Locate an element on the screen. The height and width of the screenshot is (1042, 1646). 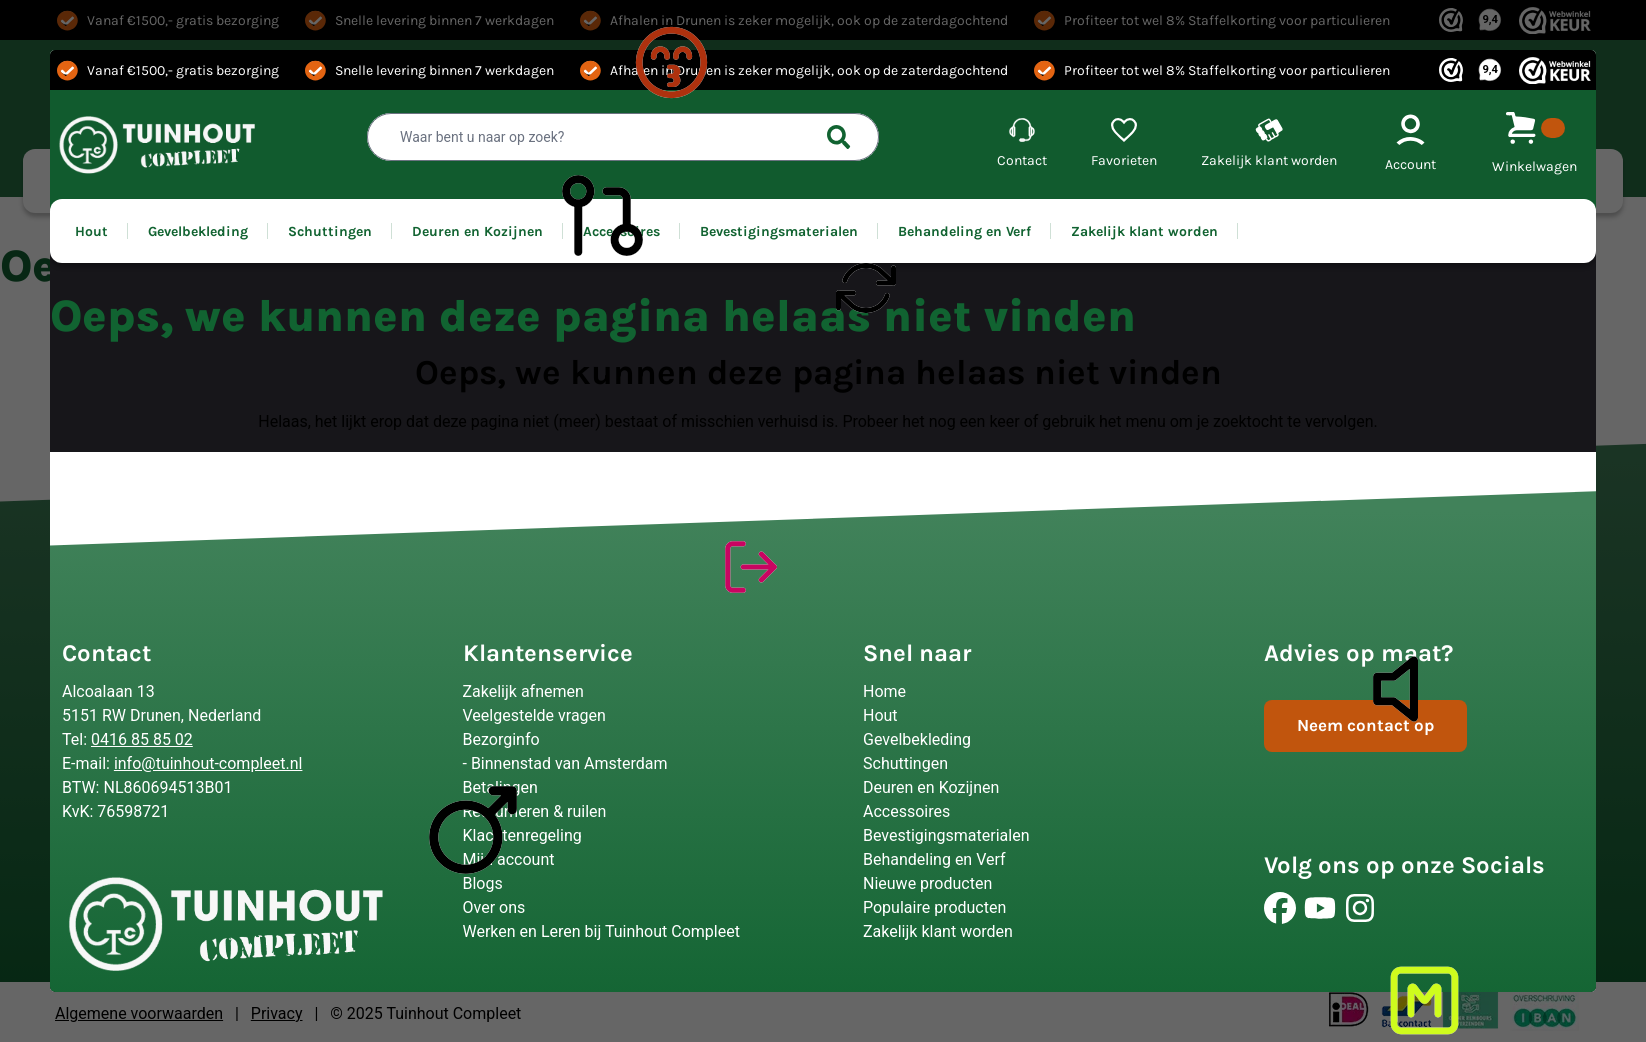
toggle medium size or format option is located at coordinates (1424, 1000).